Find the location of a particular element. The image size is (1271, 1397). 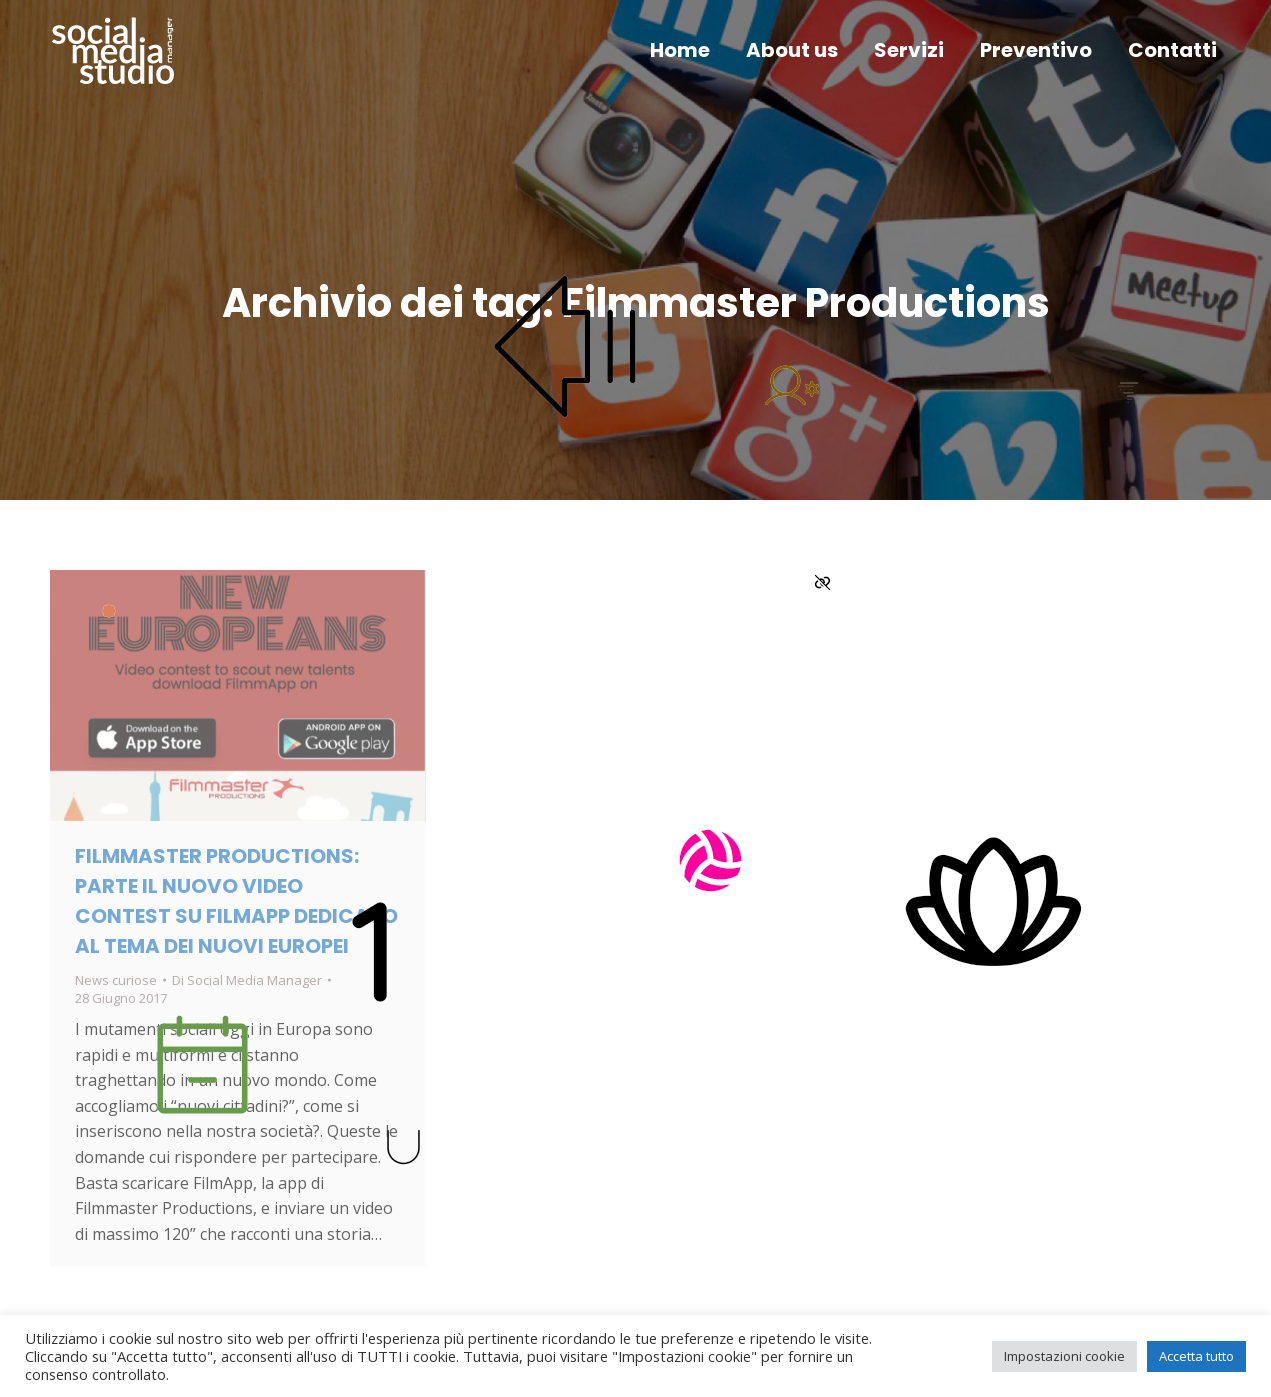

access user settings is located at coordinates (790, 387).